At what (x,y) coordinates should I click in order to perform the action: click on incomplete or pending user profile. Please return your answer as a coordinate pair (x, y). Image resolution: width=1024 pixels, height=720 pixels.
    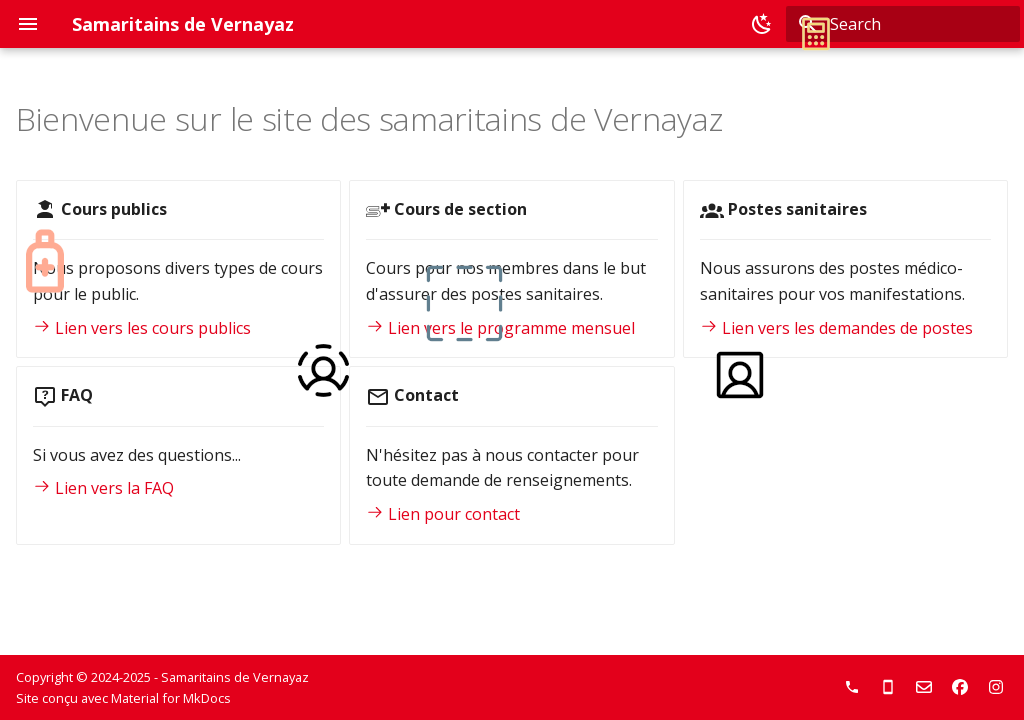
    Looking at the image, I should click on (323, 370).